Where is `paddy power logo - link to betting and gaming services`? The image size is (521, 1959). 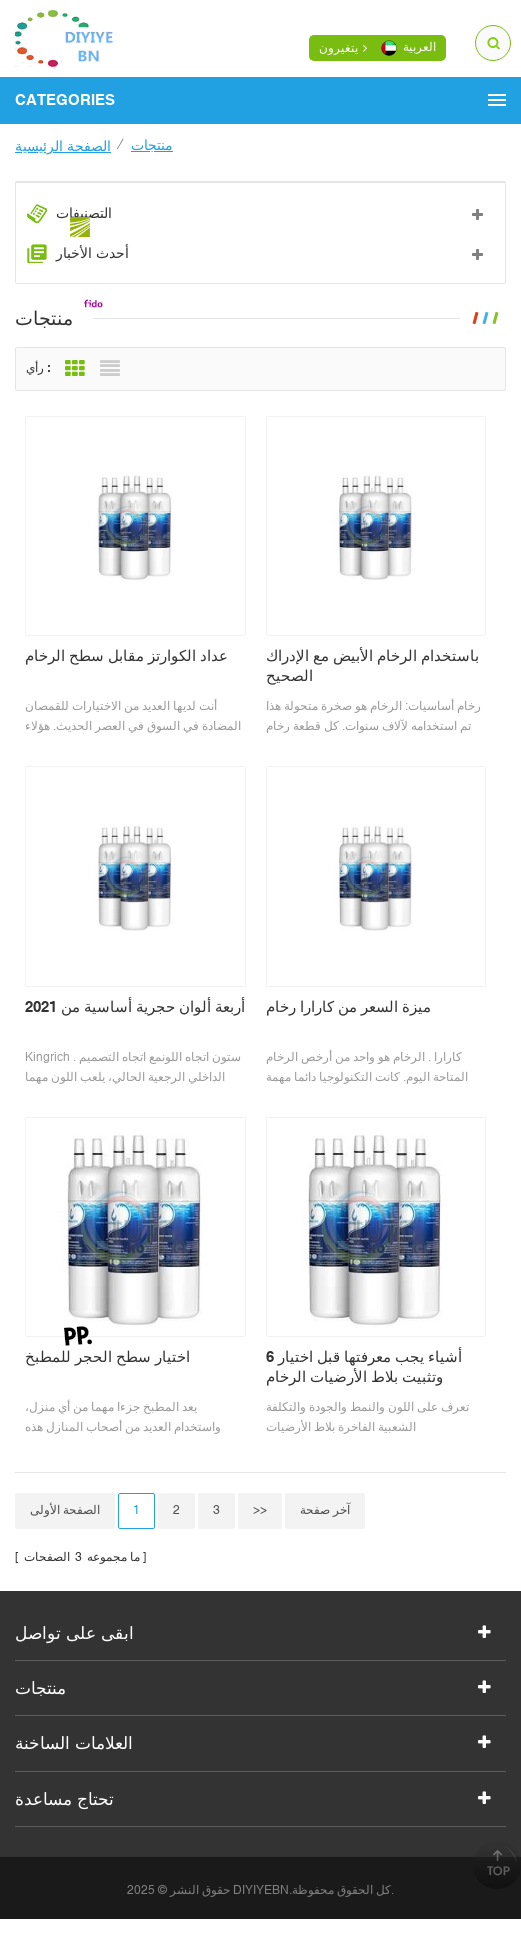
paddy power logo - link to betting and gaming services is located at coordinates (78, 1336).